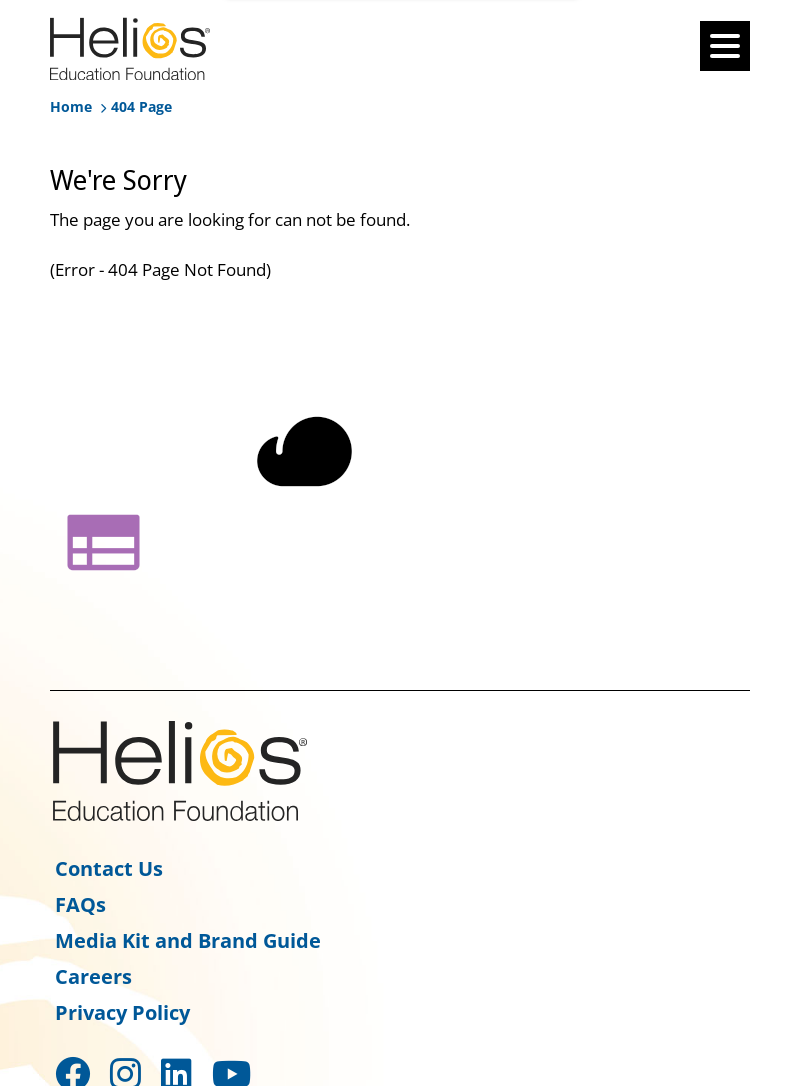 Image resolution: width=800 pixels, height=1086 pixels. Describe the element at coordinates (103, 542) in the screenshot. I see `view data in table format` at that location.